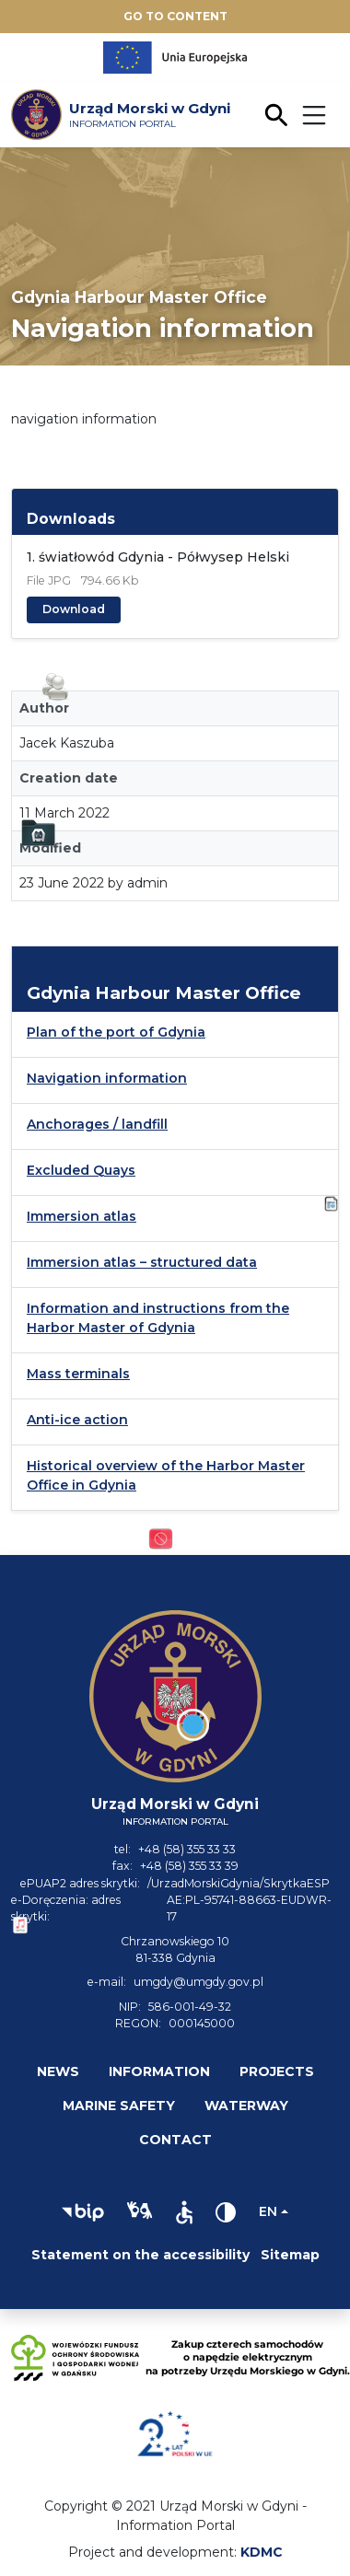  What do you see at coordinates (38, 833) in the screenshot?
I see `open cordova project folder` at bounding box center [38, 833].